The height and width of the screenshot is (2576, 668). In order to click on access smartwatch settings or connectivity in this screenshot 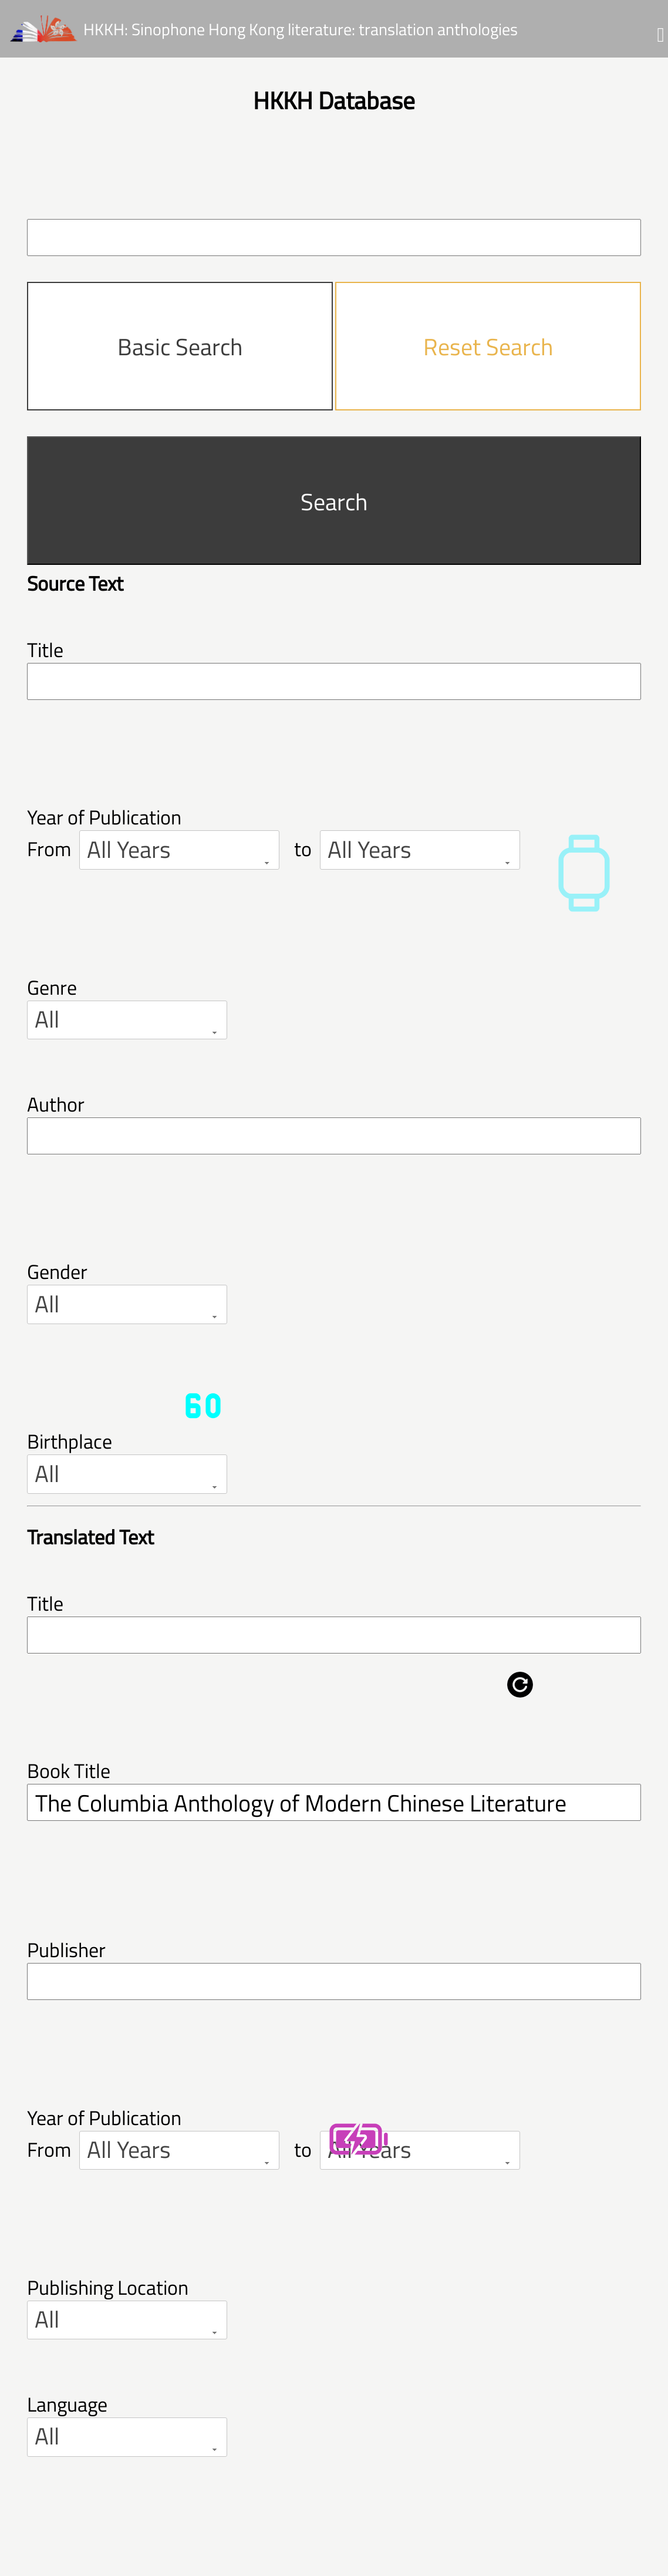, I will do `click(584, 873)`.